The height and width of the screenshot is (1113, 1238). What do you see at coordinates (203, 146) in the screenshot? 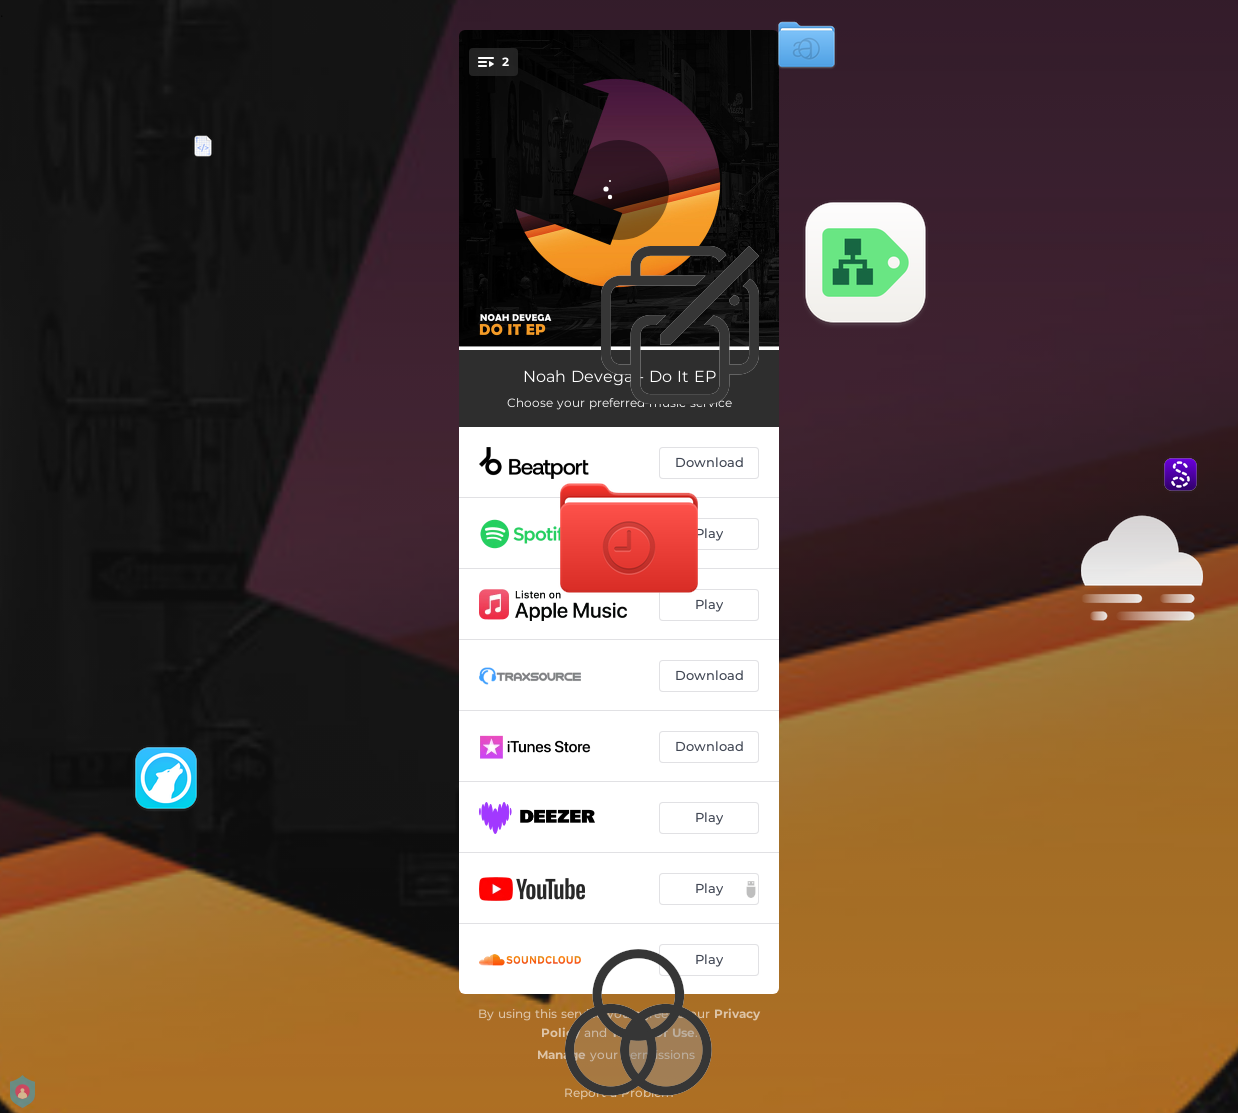
I see `twig template file type indicator` at bounding box center [203, 146].